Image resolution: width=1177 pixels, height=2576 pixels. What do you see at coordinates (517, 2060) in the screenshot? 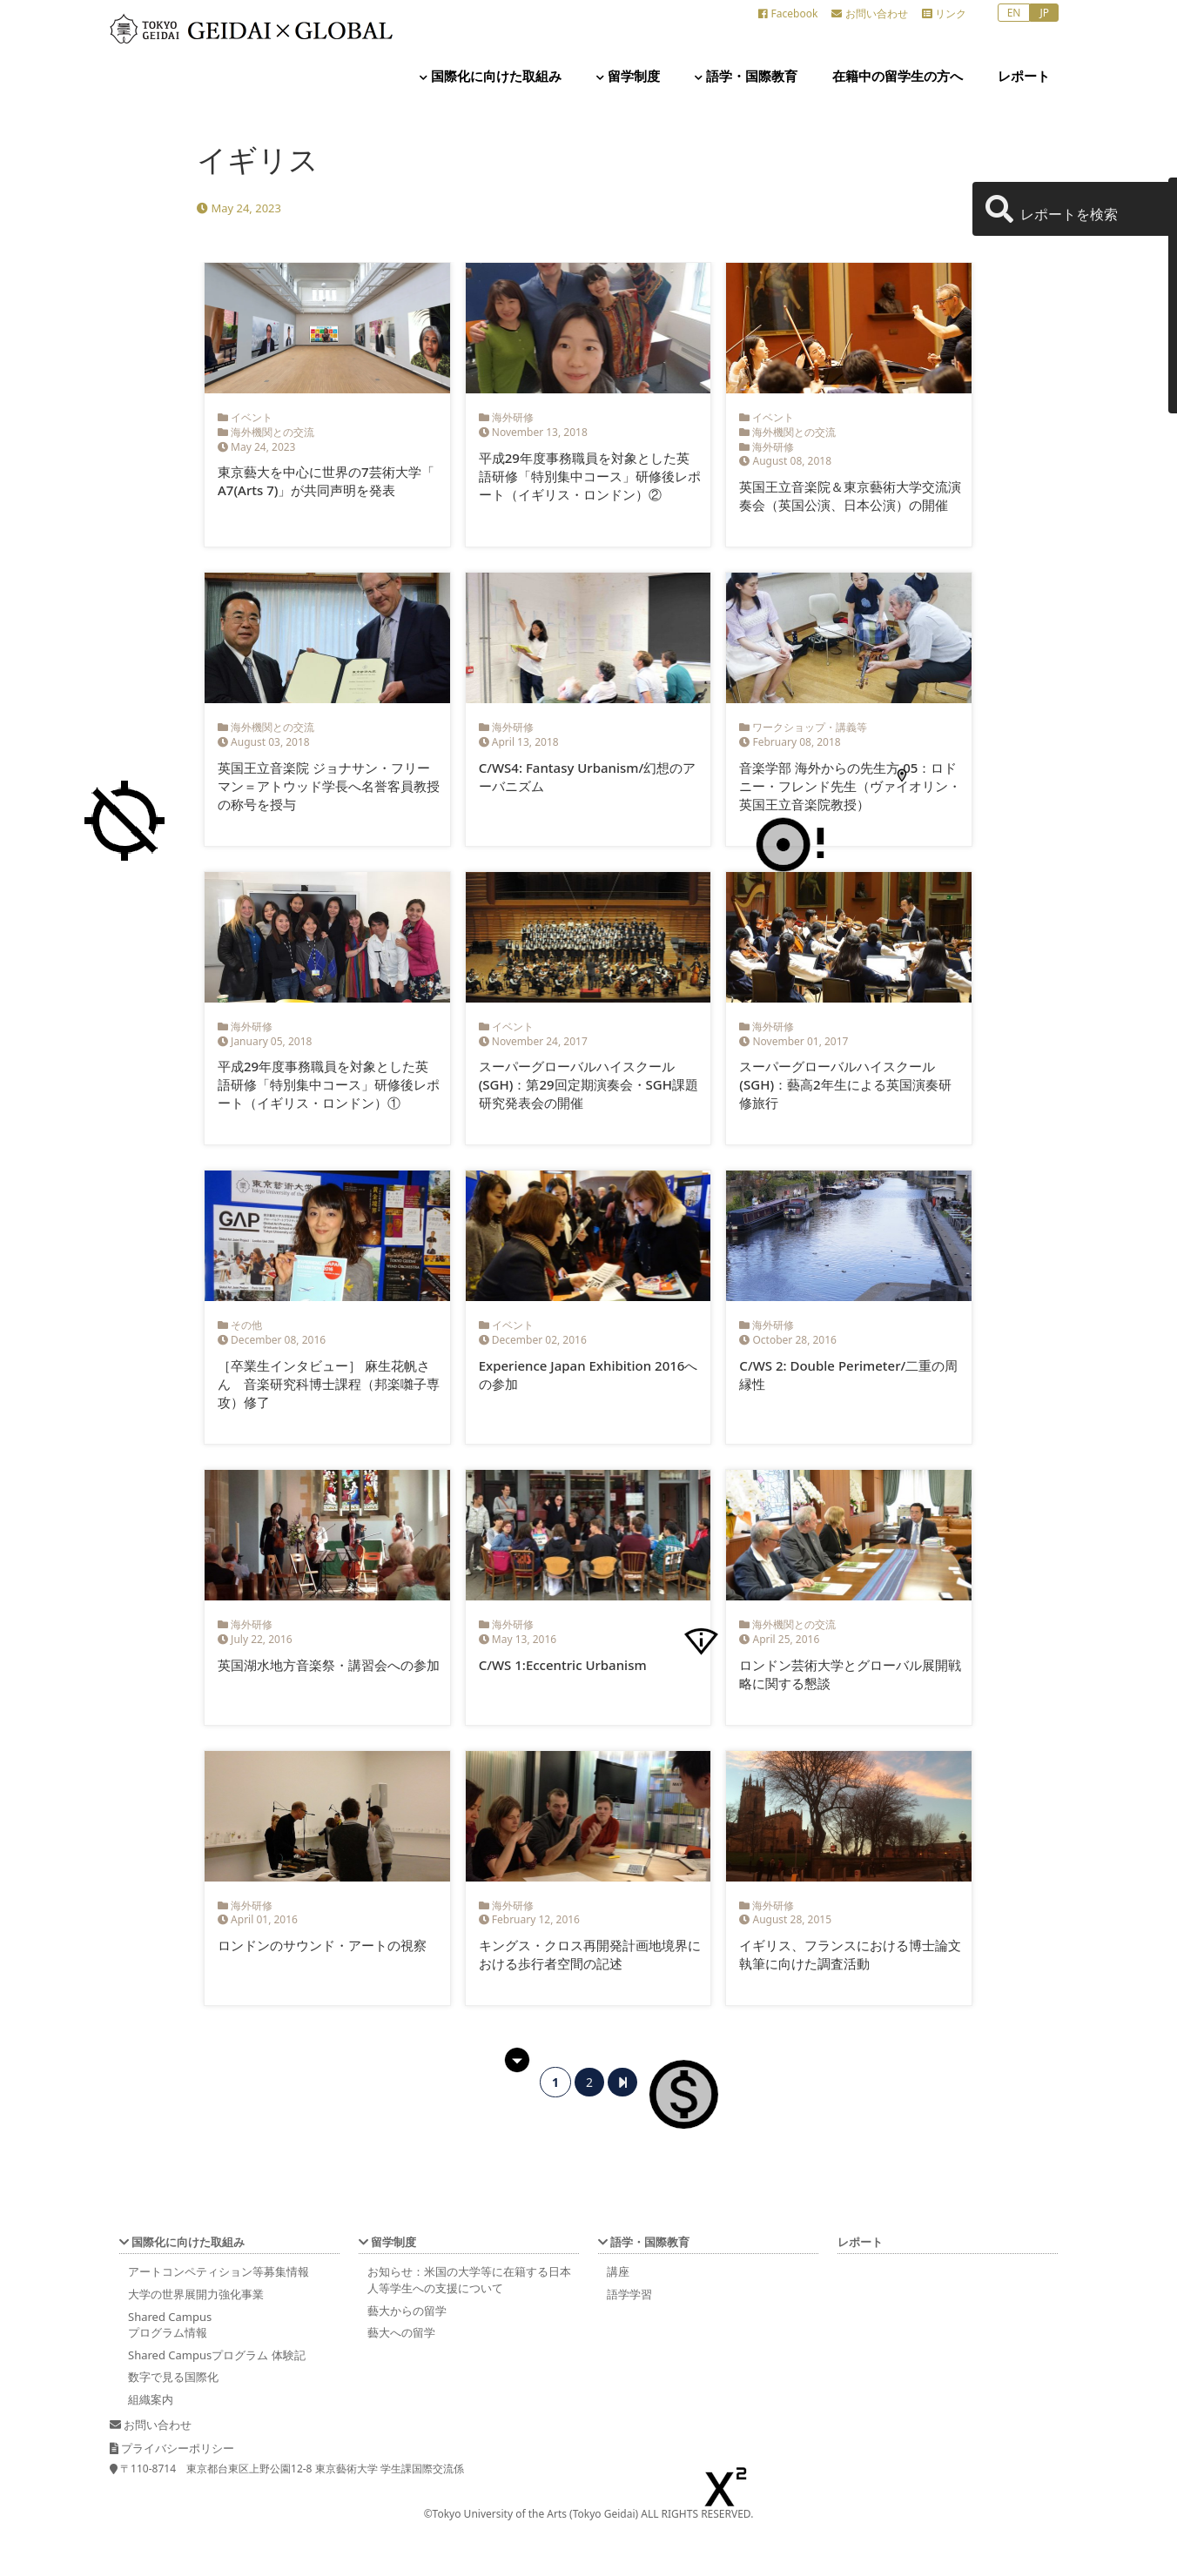
I see `tap to expand dropdown menu` at bounding box center [517, 2060].